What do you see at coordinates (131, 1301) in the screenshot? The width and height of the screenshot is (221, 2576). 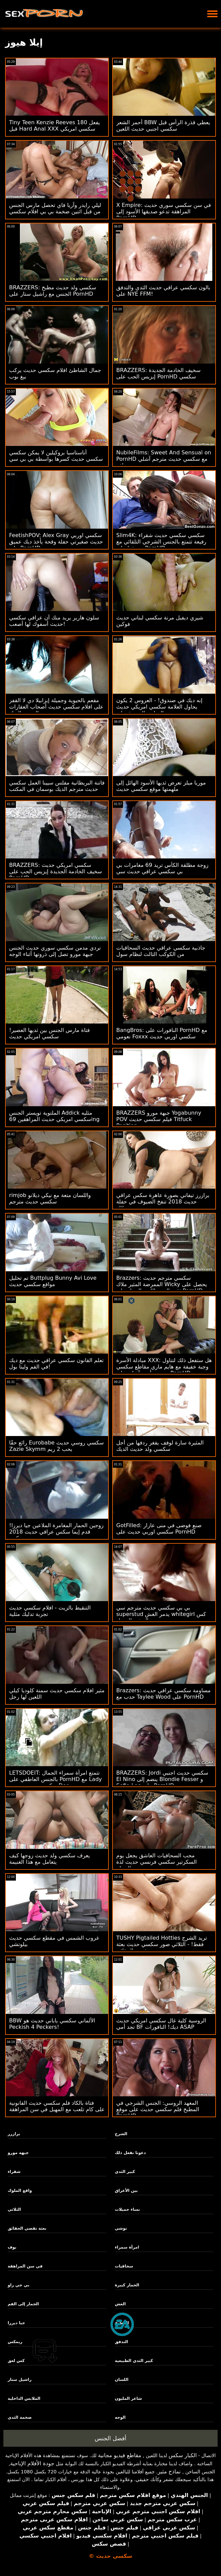 I see `access wallet or payment features` at bounding box center [131, 1301].